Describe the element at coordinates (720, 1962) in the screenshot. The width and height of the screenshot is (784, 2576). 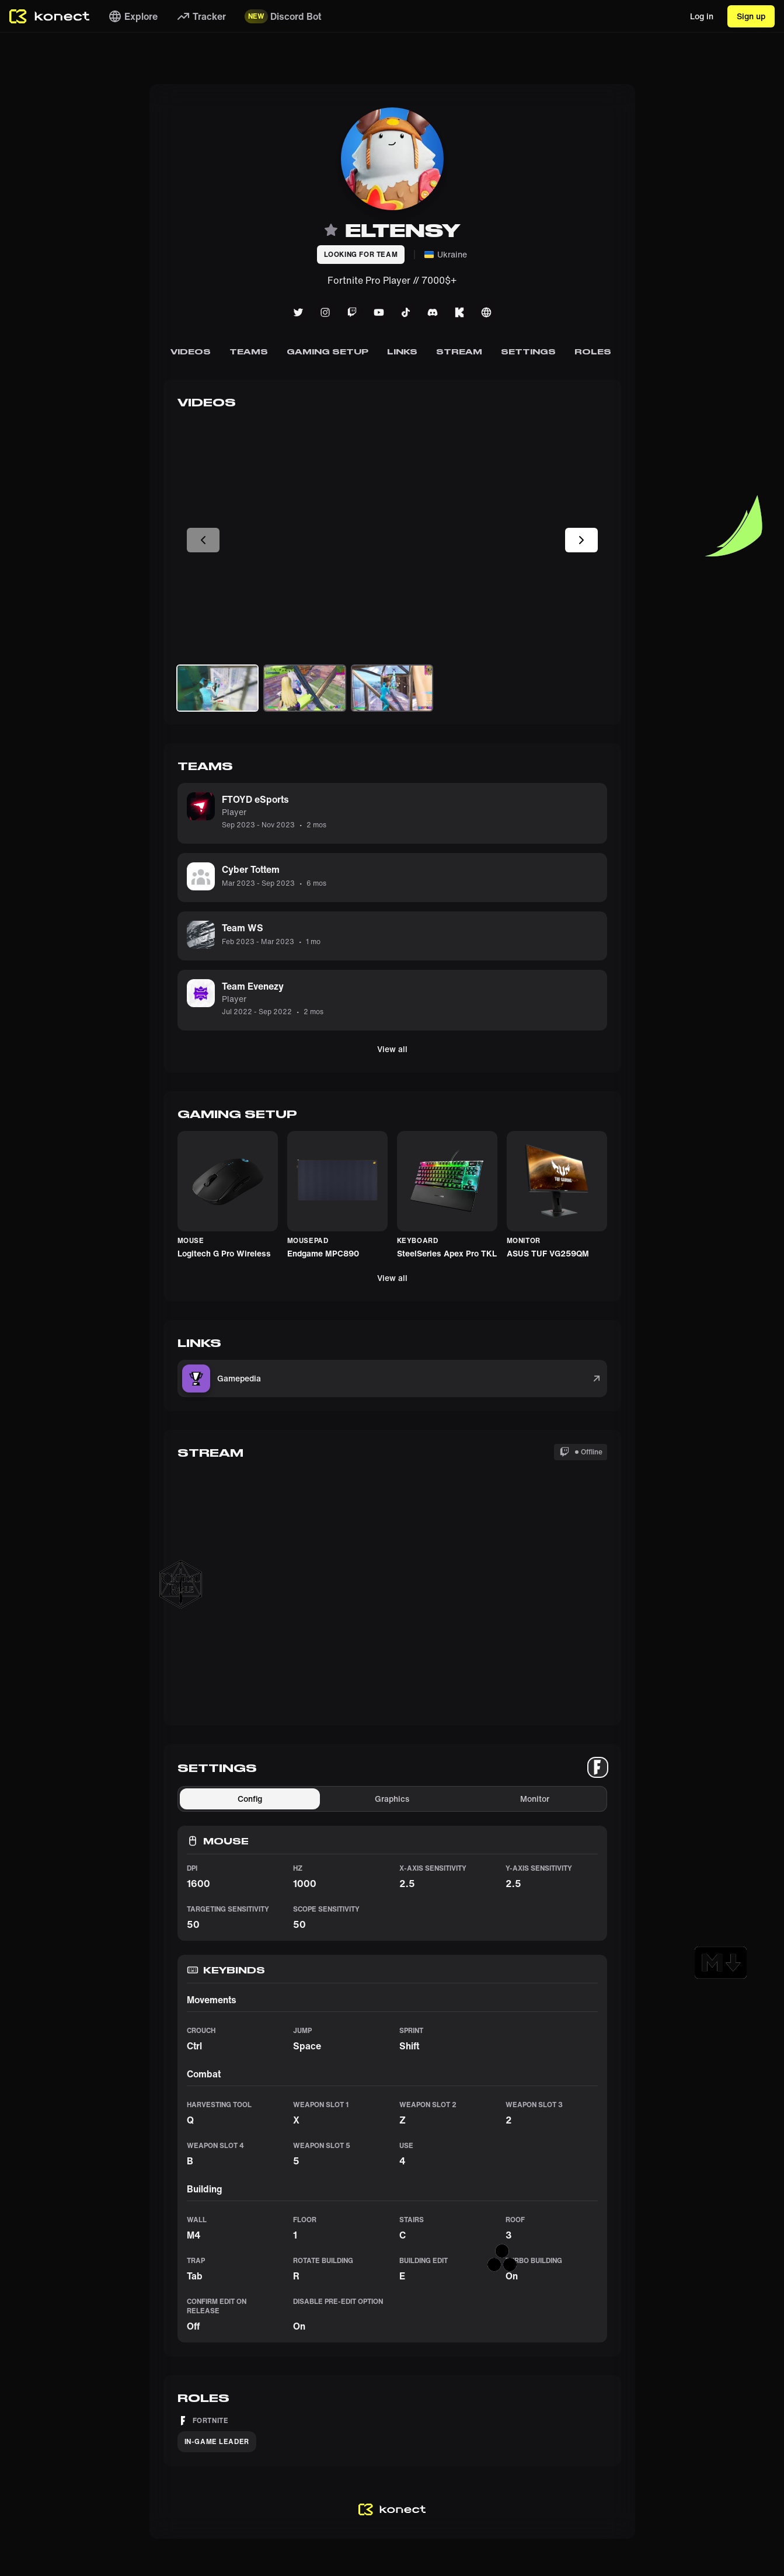
I see `format text using markdown` at that location.